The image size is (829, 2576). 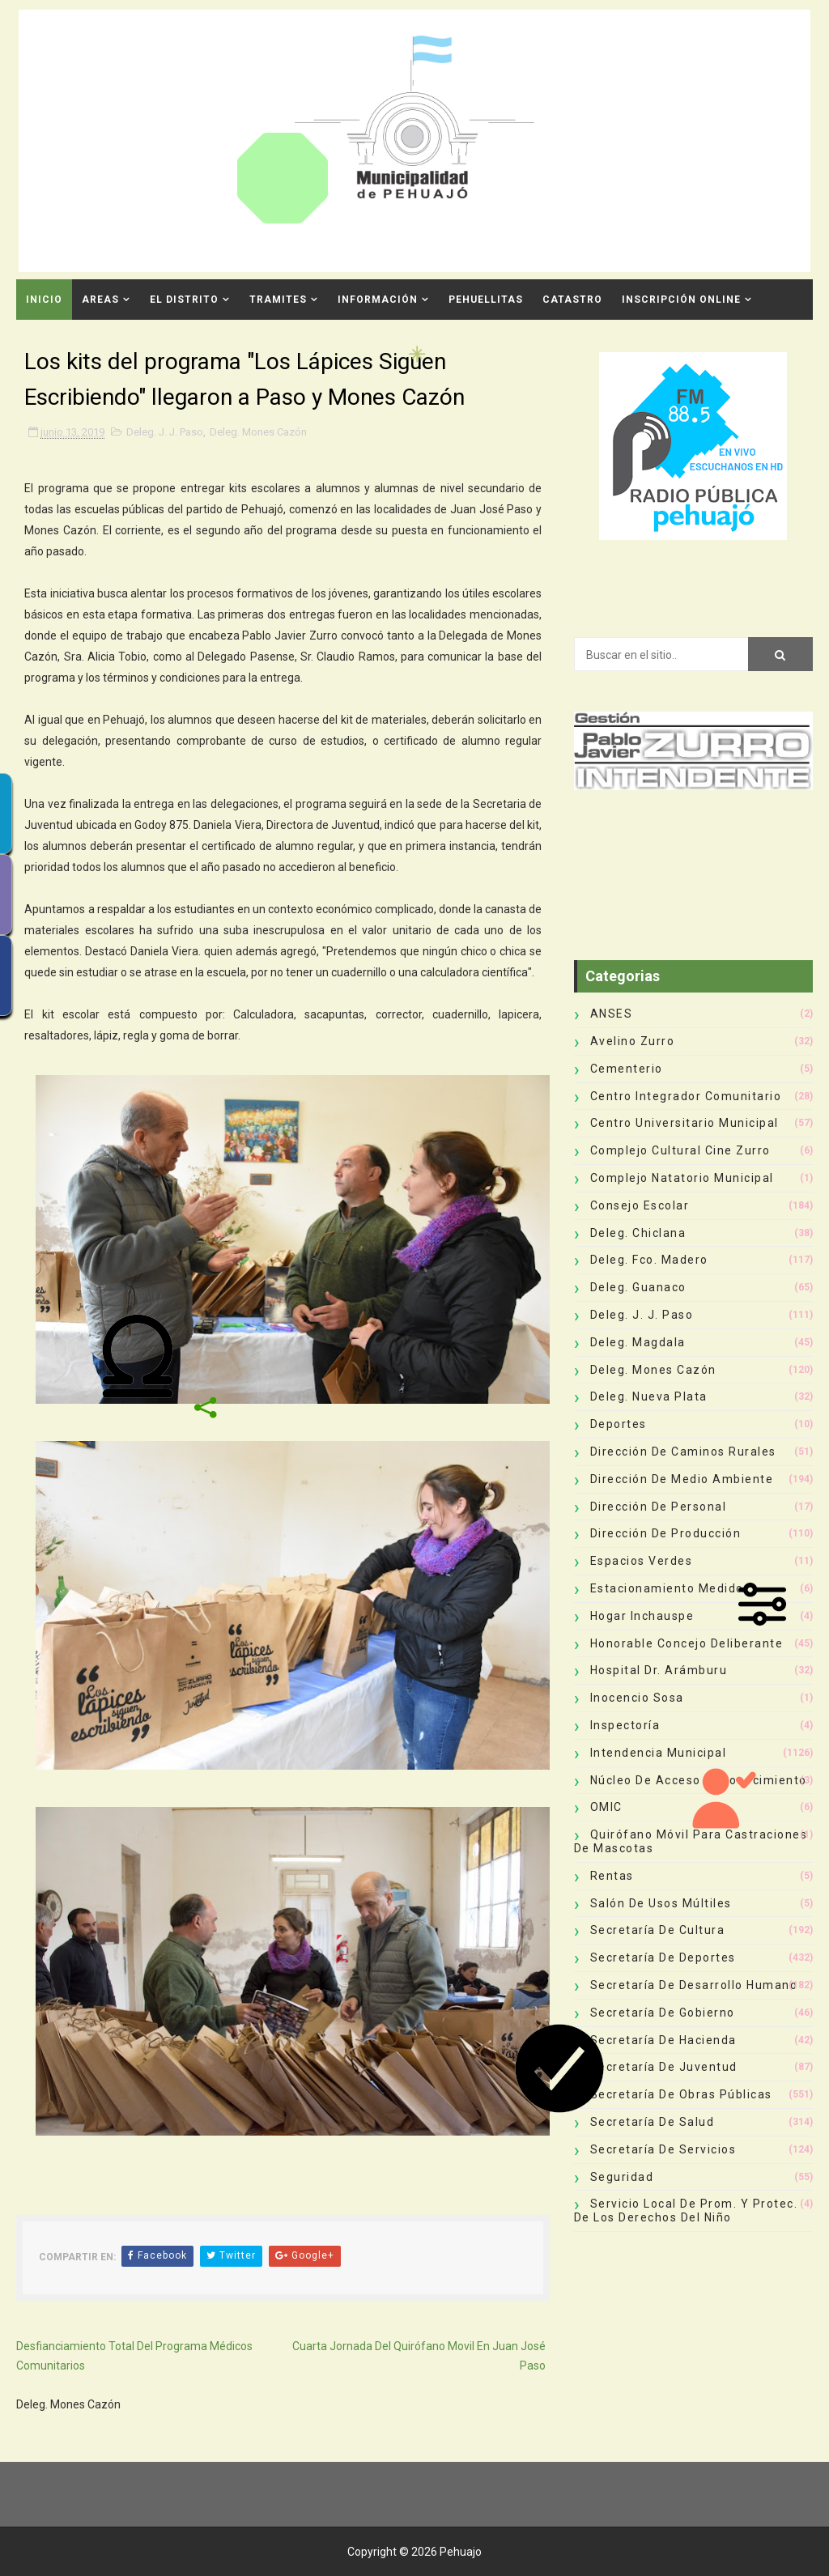 What do you see at coordinates (283, 178) in the screenshot?
I see `indicates a stop or warning state` at bounding box center [283, 178].